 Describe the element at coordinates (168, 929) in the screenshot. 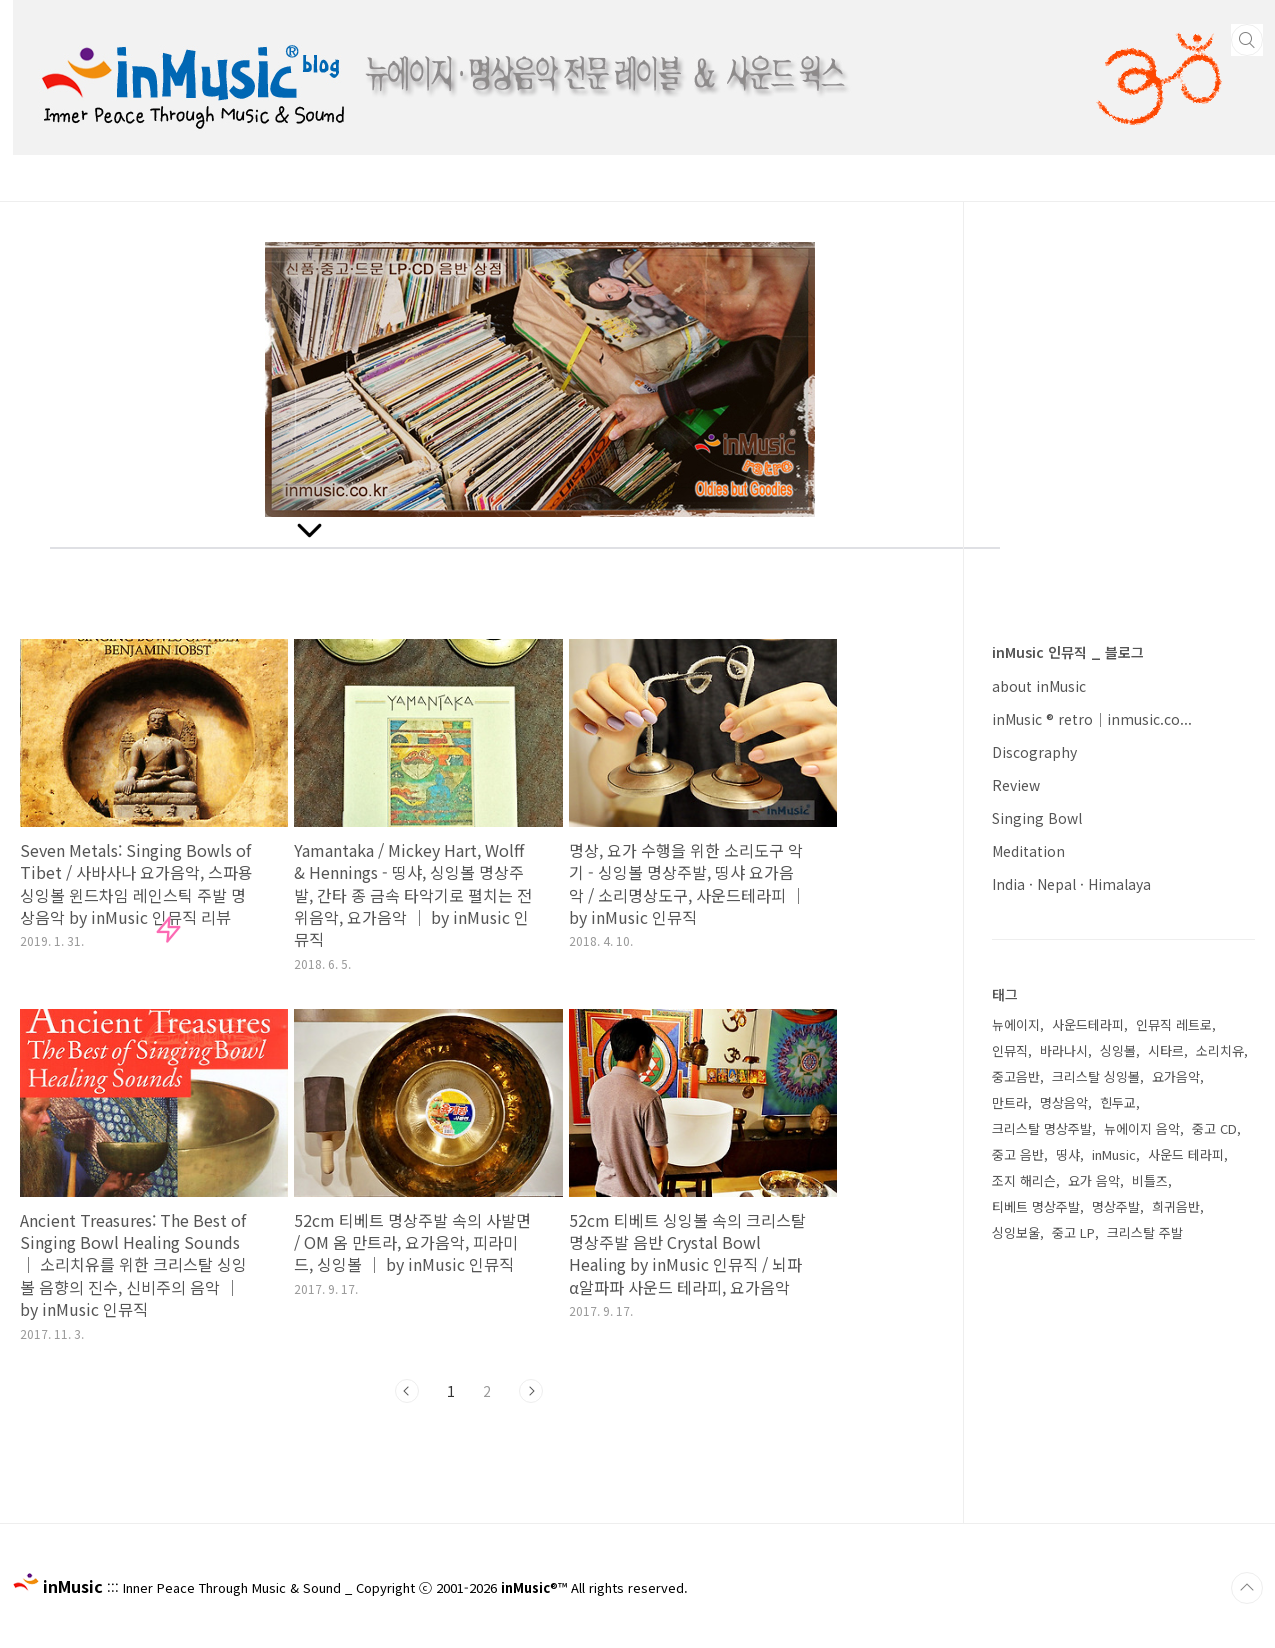

I see `indicates quick actions or instant features` at that location.